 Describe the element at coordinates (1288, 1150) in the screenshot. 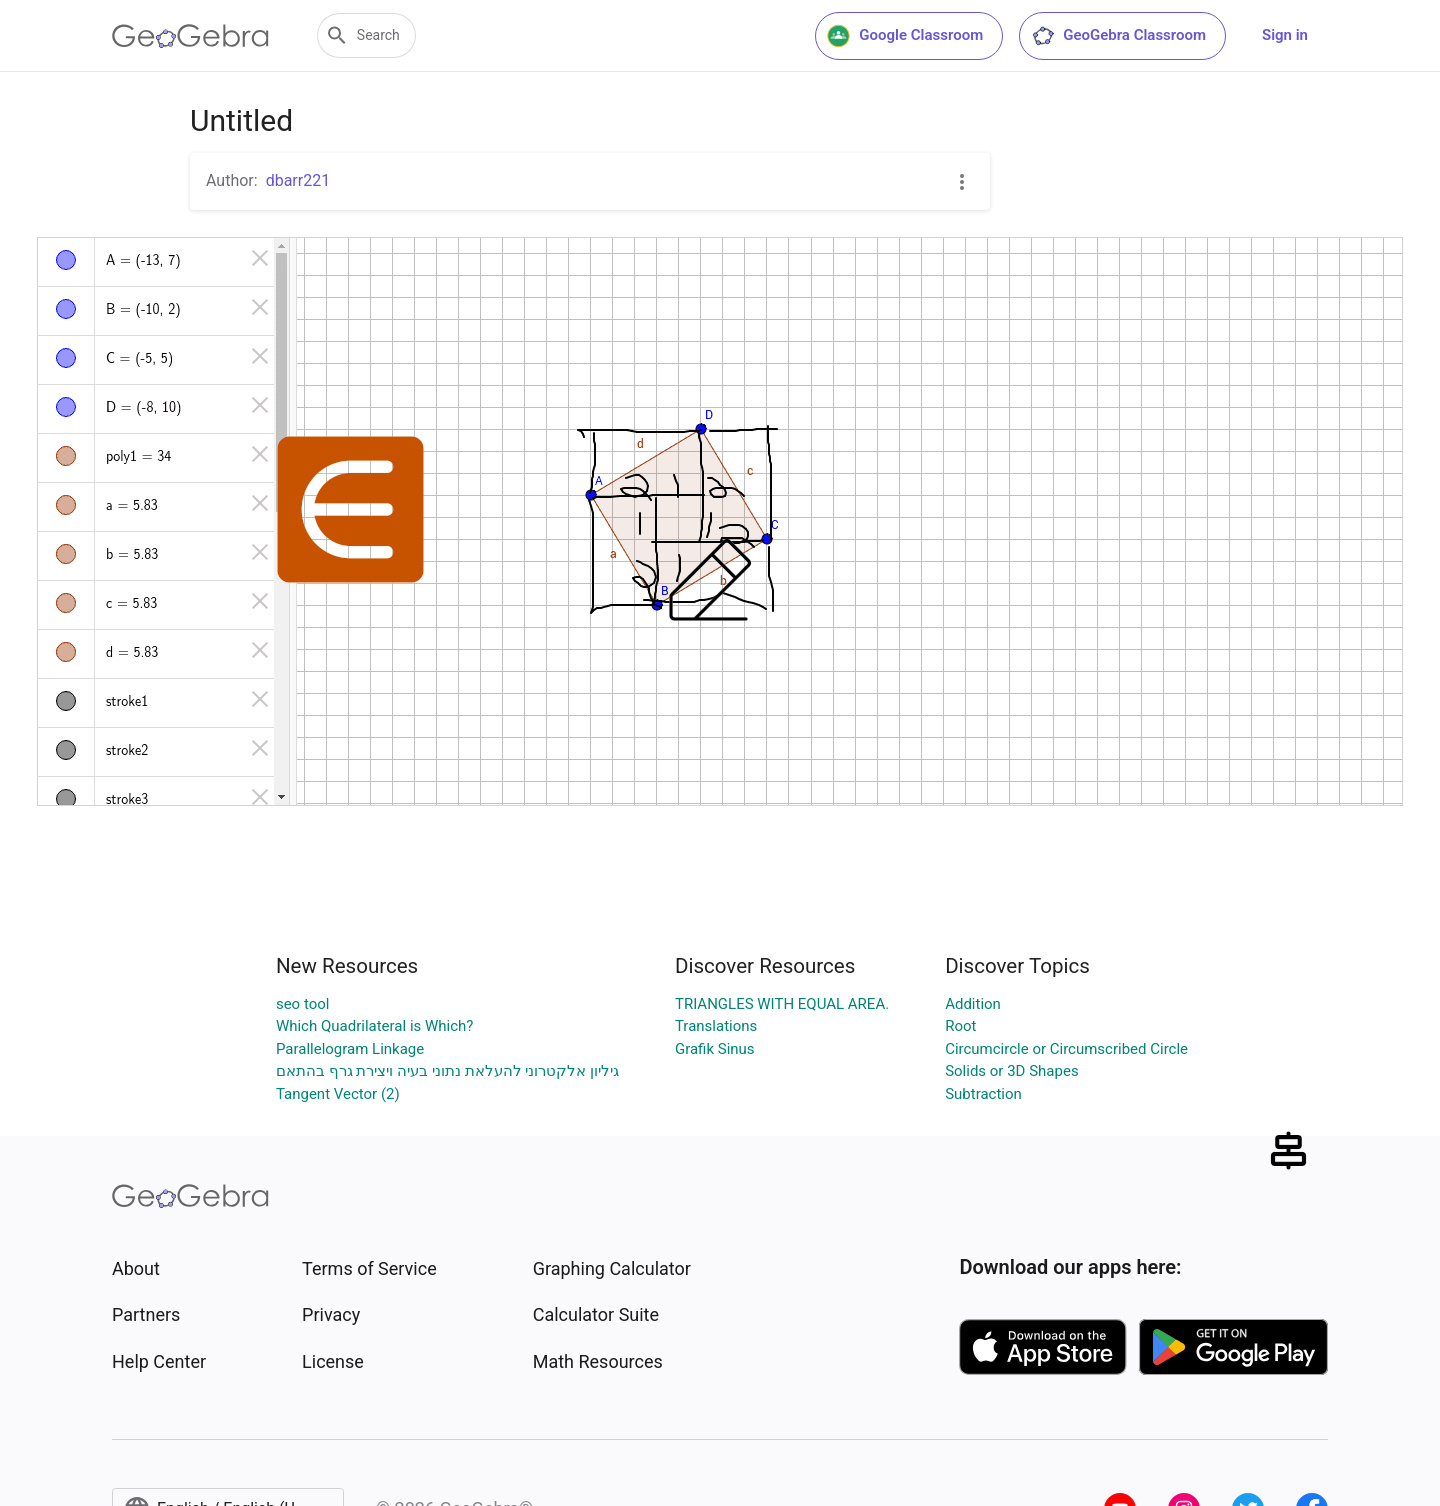

I see `align objects to horizontal center` at that location.